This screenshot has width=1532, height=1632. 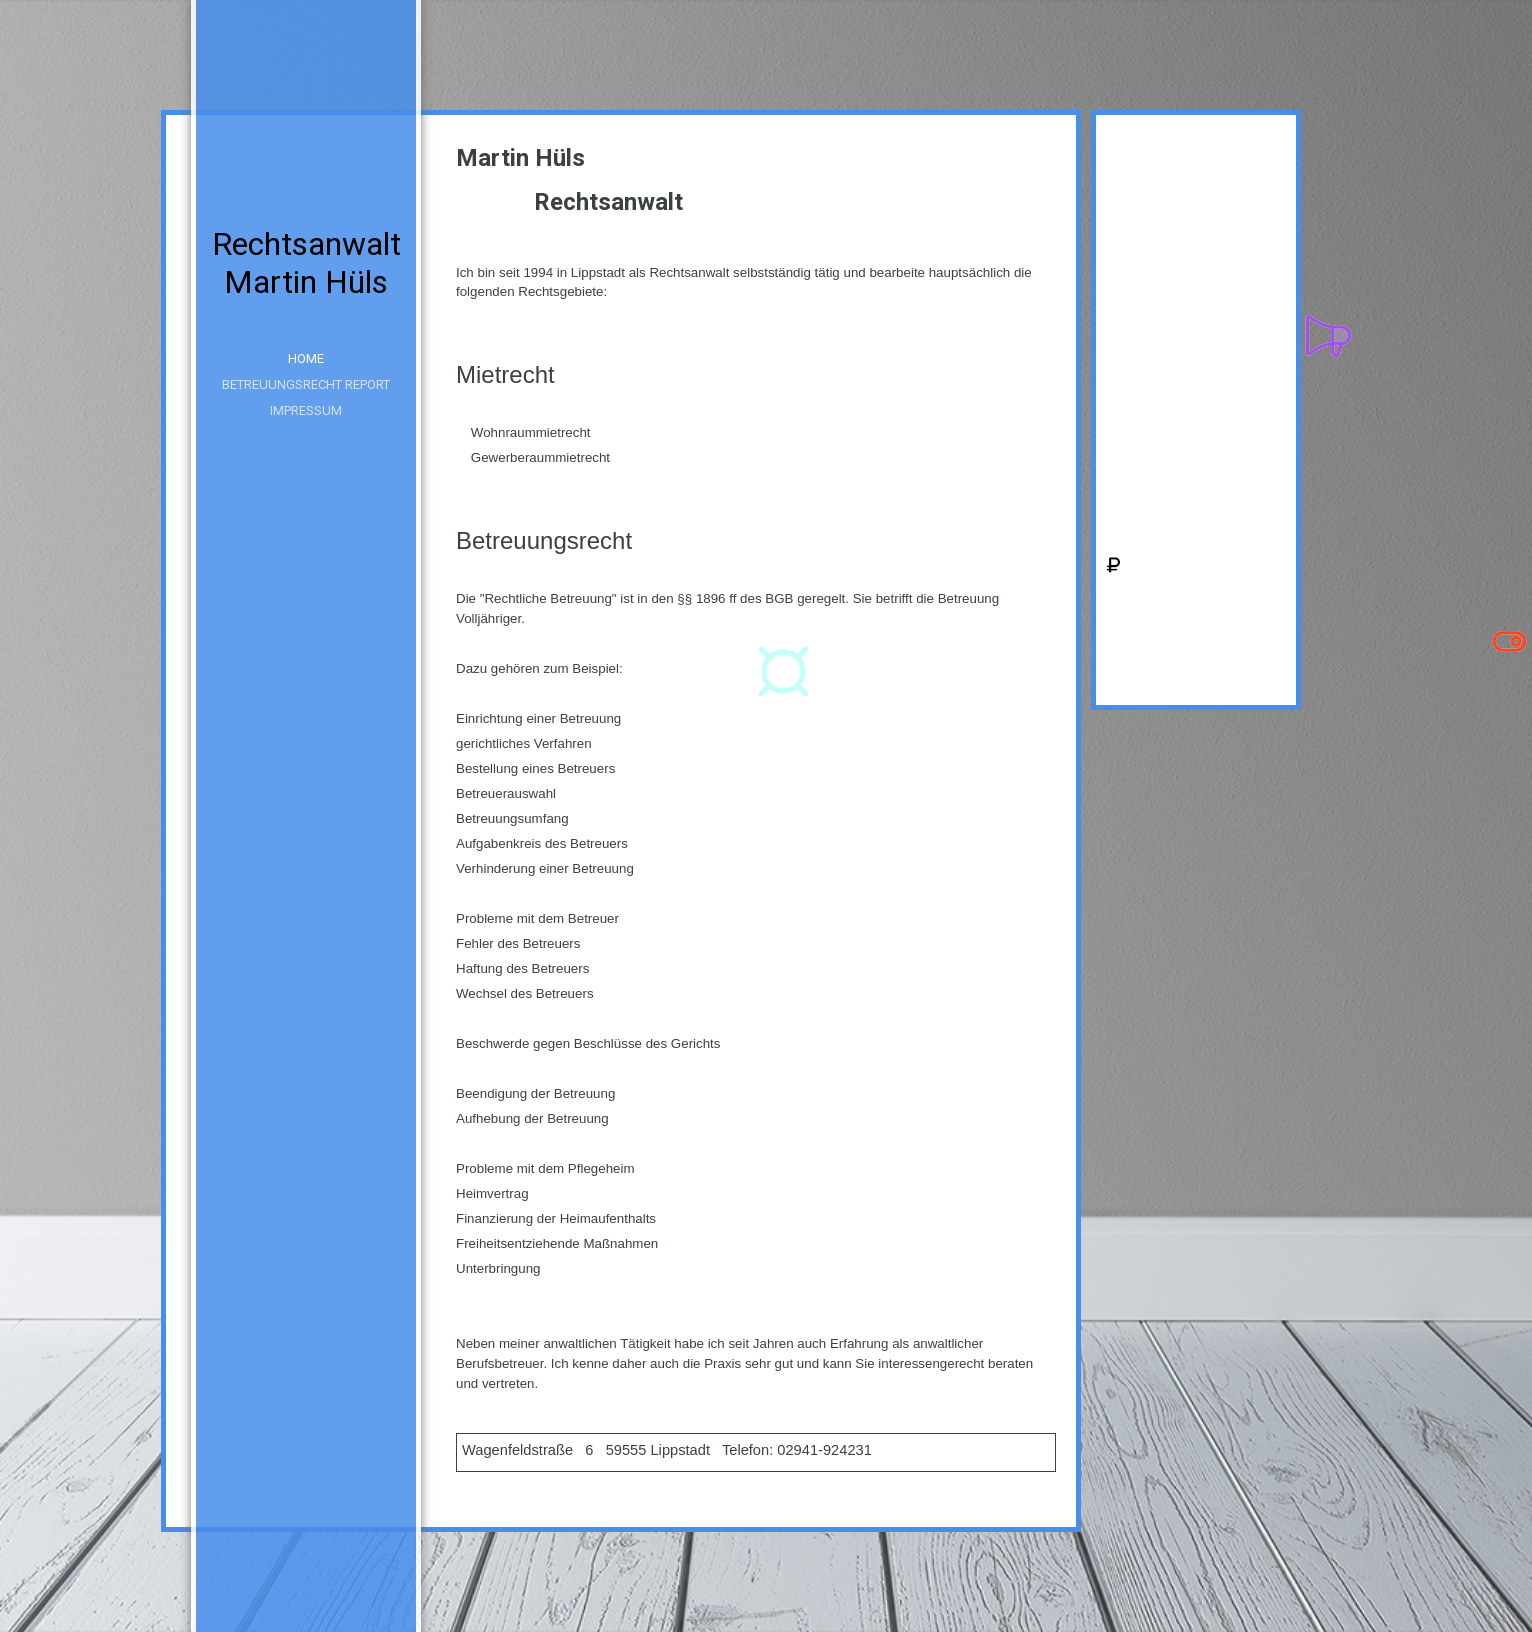 What do you see at coordinates (1114, 565) in the screenshot?
I see `indicates Russian ruble currency` at bounding box center [1114, 565].